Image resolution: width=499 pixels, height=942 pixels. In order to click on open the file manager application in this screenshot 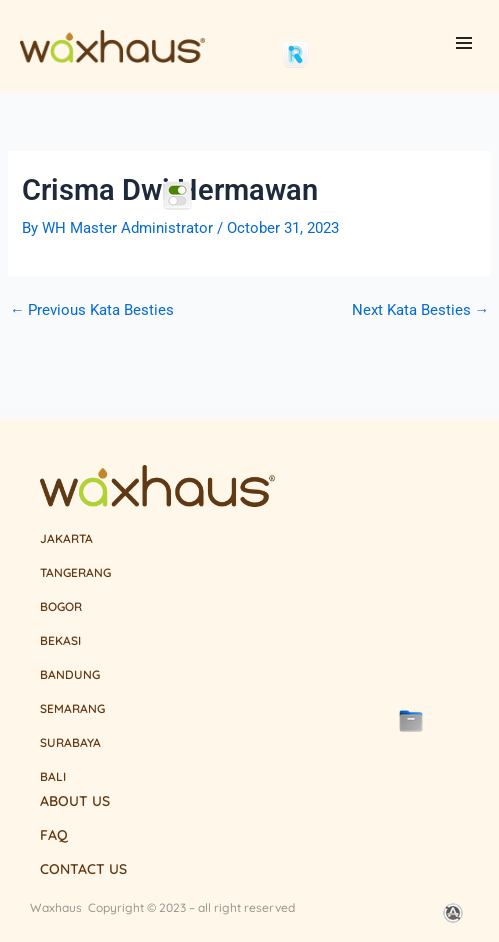, I will do `click(411, 721)`.